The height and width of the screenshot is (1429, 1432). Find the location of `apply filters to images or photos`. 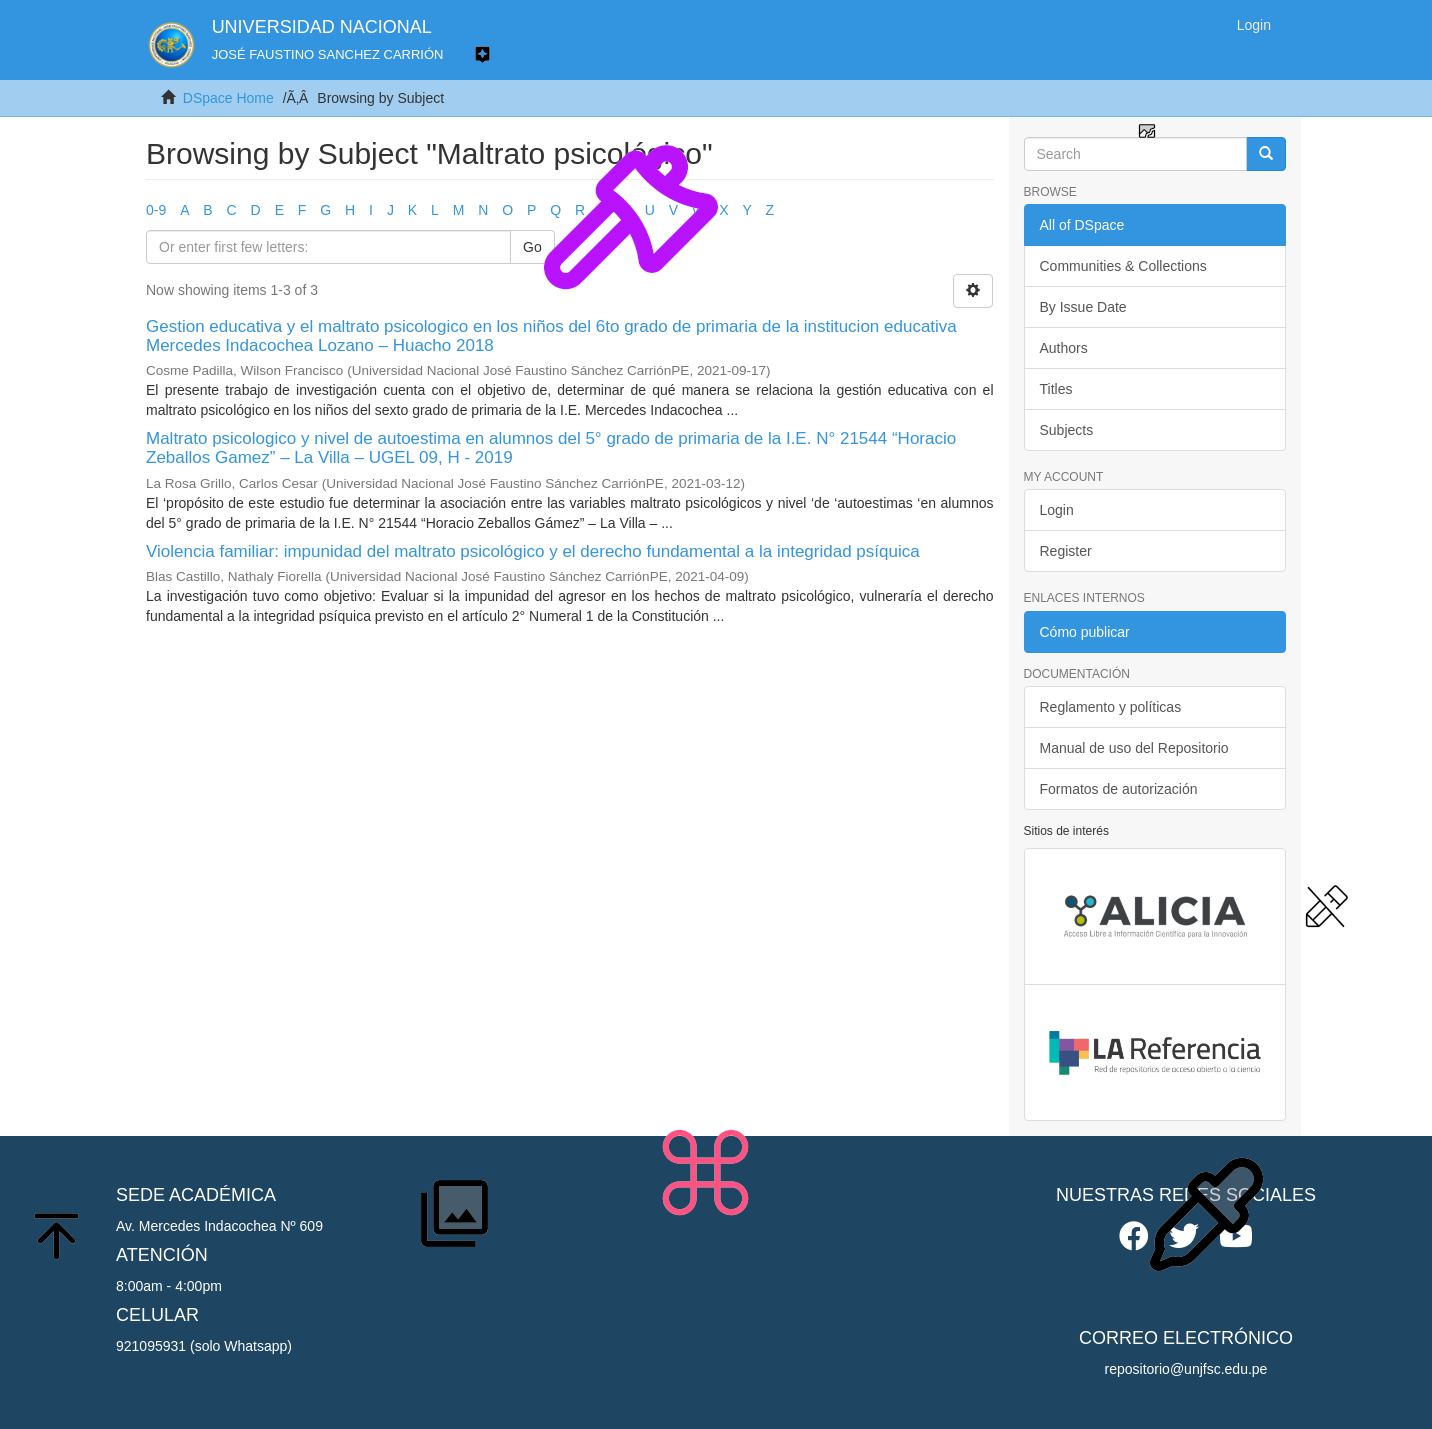

apply filters to images or photos is located at coordinates (454, 1213).